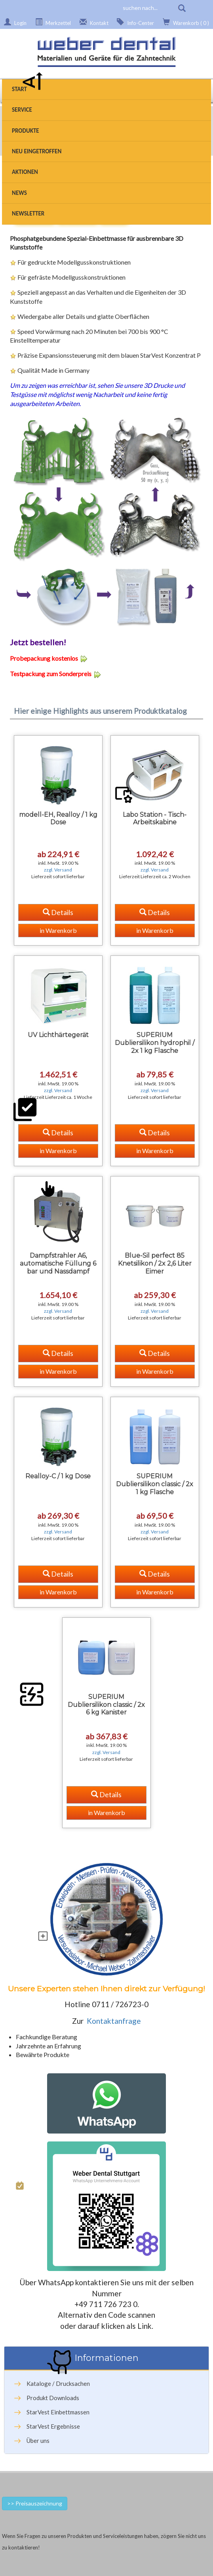 The width and height of the screenshot is (213, 2576). Describe the element at coordinates (43, 1936) in the screenshot. I see `add a new item or entry` at that location.